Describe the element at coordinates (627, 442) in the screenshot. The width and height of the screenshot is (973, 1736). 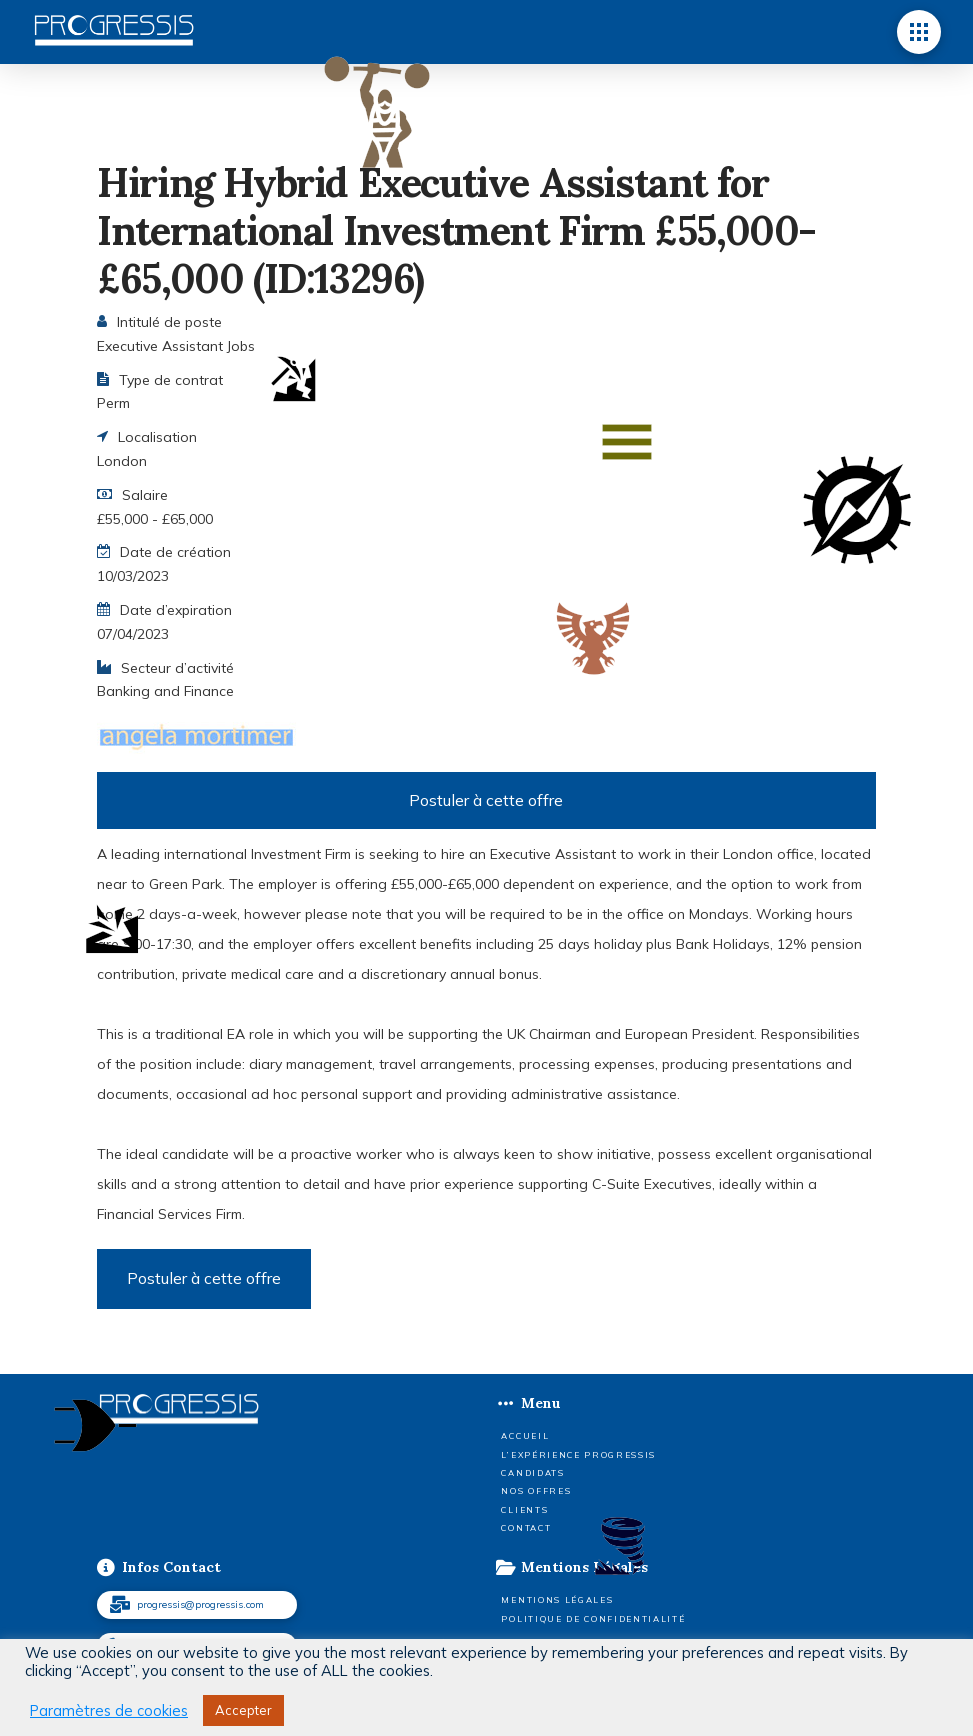
I see `open the navigation menu` at that location.